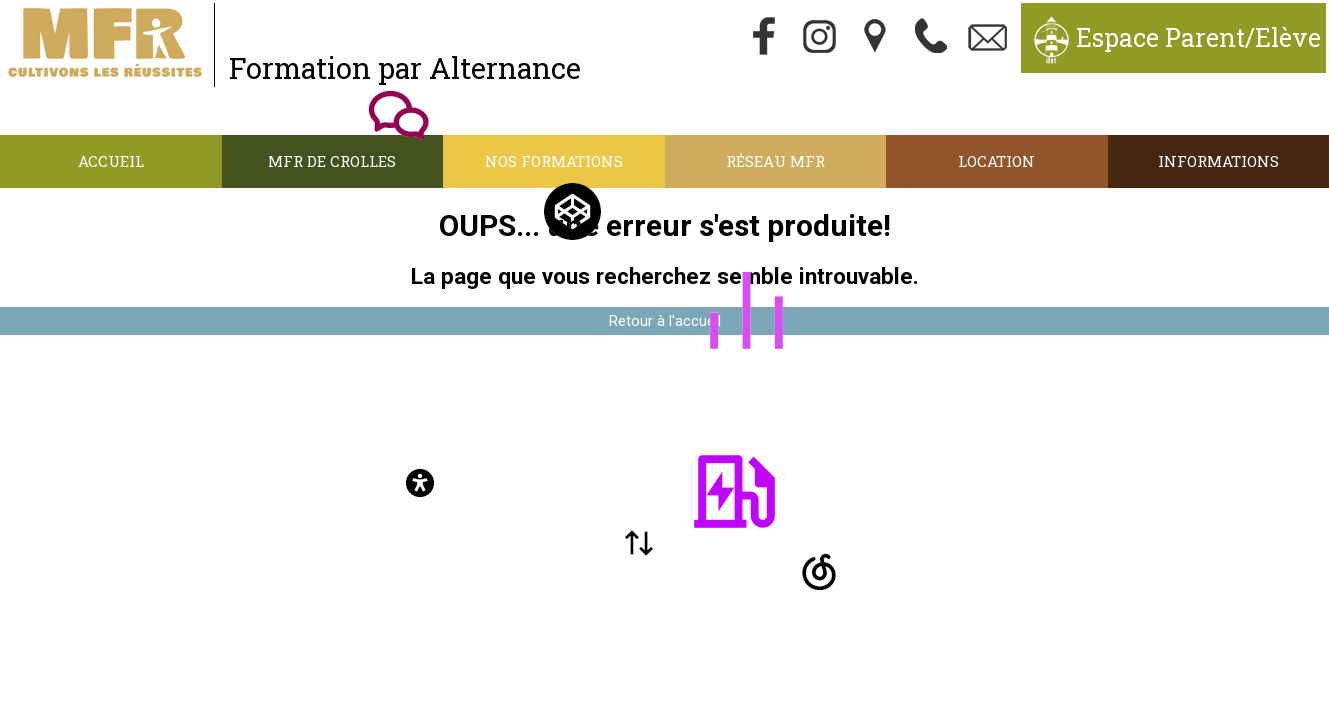 The width and height of the screenshot is (1329, 720). What do you see at coordinates (734, 491) in the screenshot?
I see `find nearby electric vehicle charging stations` at bounding box center [734, 491].